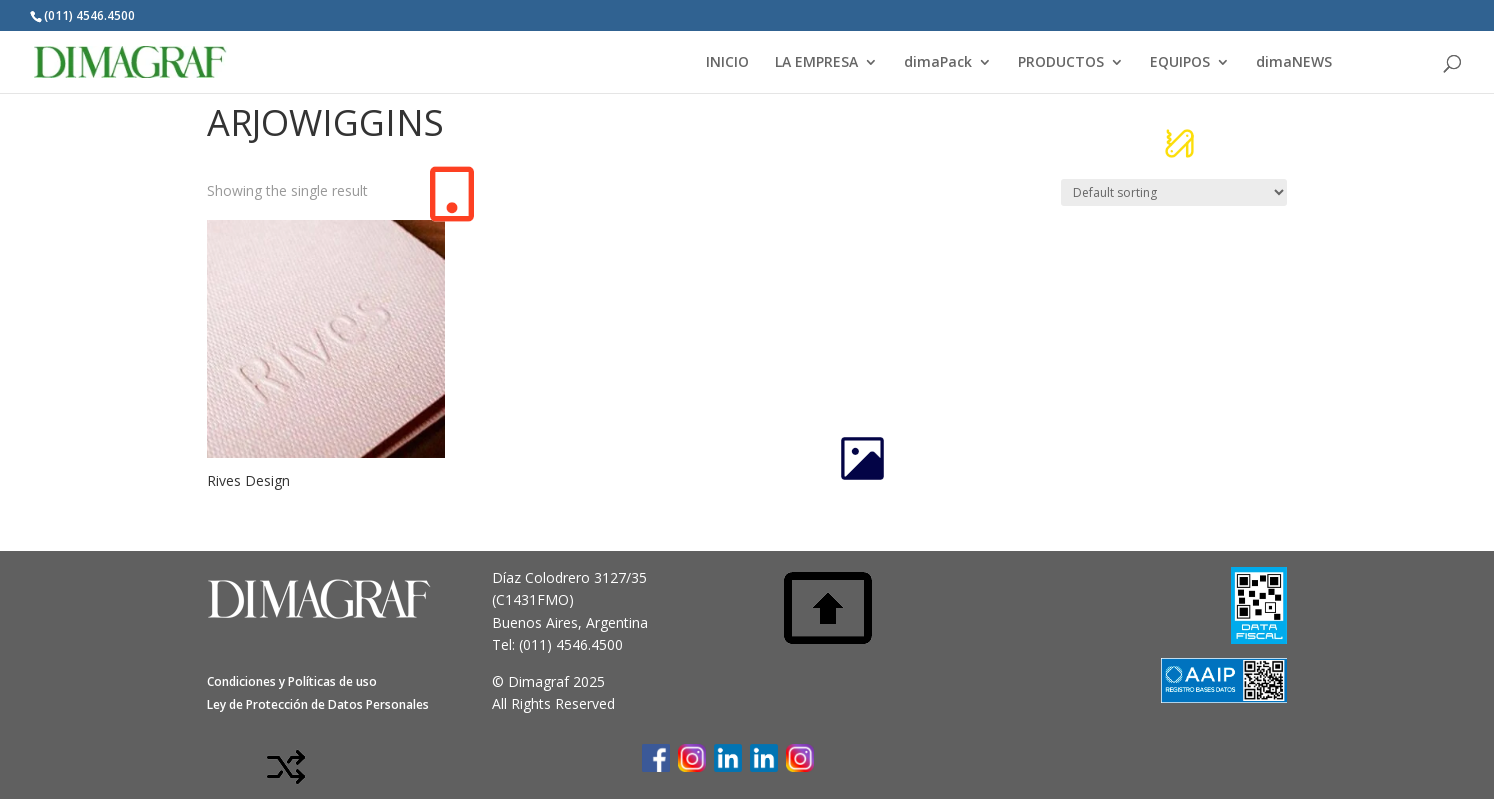 Image resolution: width=1494 pixels, height=799 pixels. What do you see at coordinates (828, 608) in the screenshot?
I see `present to all participants` at bounding box center [828, 608].